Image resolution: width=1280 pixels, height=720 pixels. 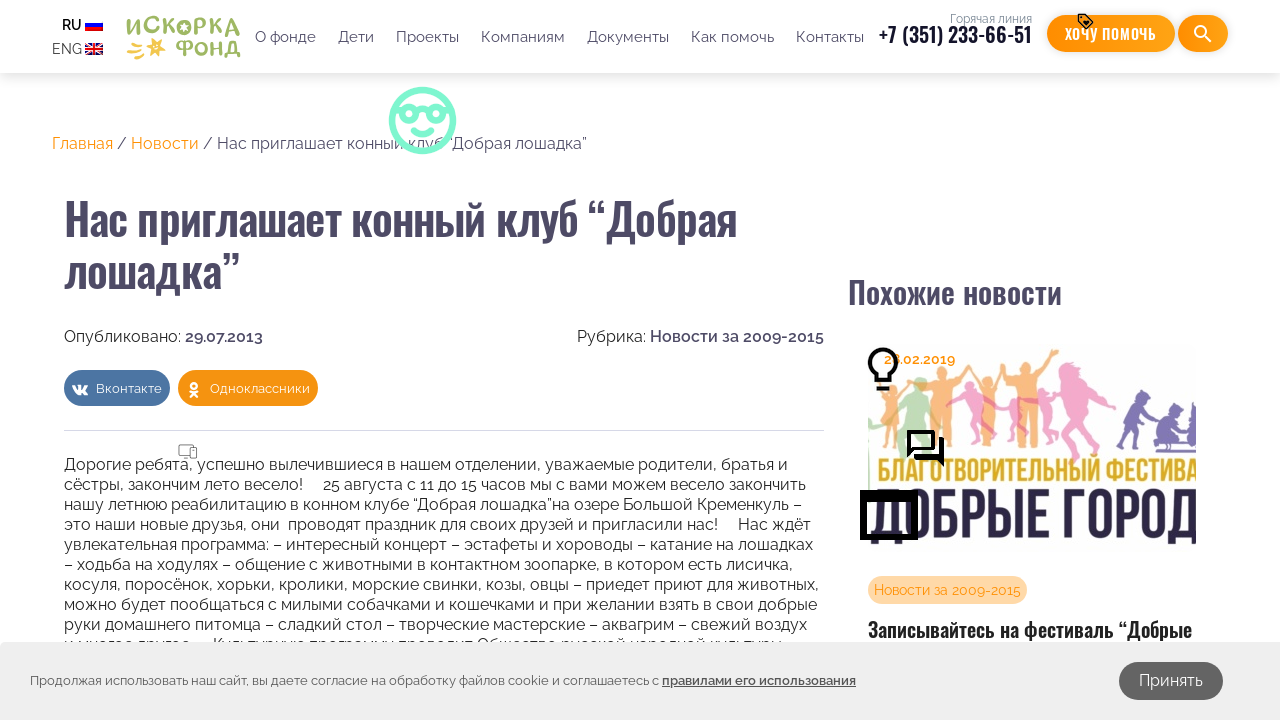 I want to click on open chat or messaging feature, so click(x=925, y=448).